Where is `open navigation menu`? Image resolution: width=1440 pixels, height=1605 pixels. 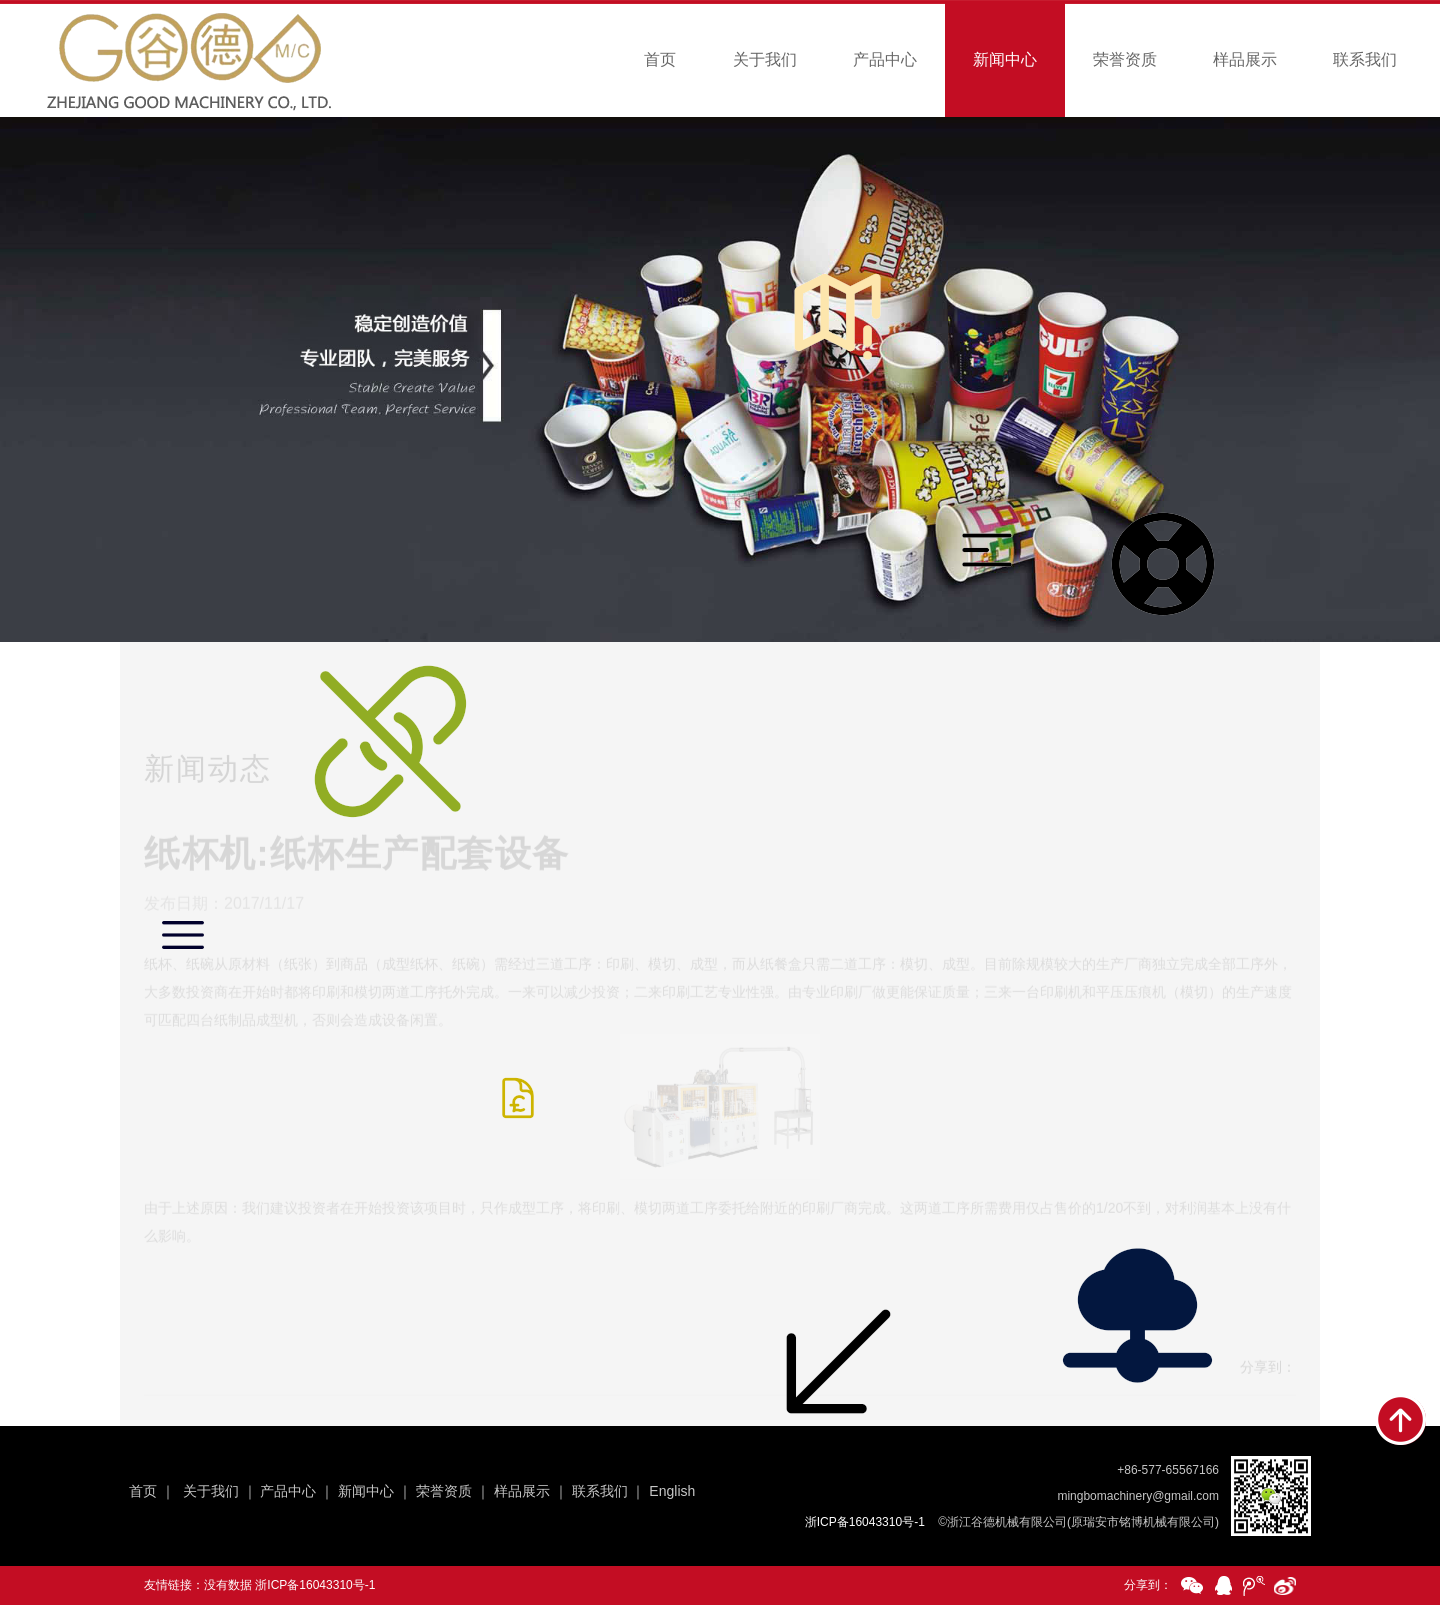
open navigation menu is located at coordinates (183, 935).